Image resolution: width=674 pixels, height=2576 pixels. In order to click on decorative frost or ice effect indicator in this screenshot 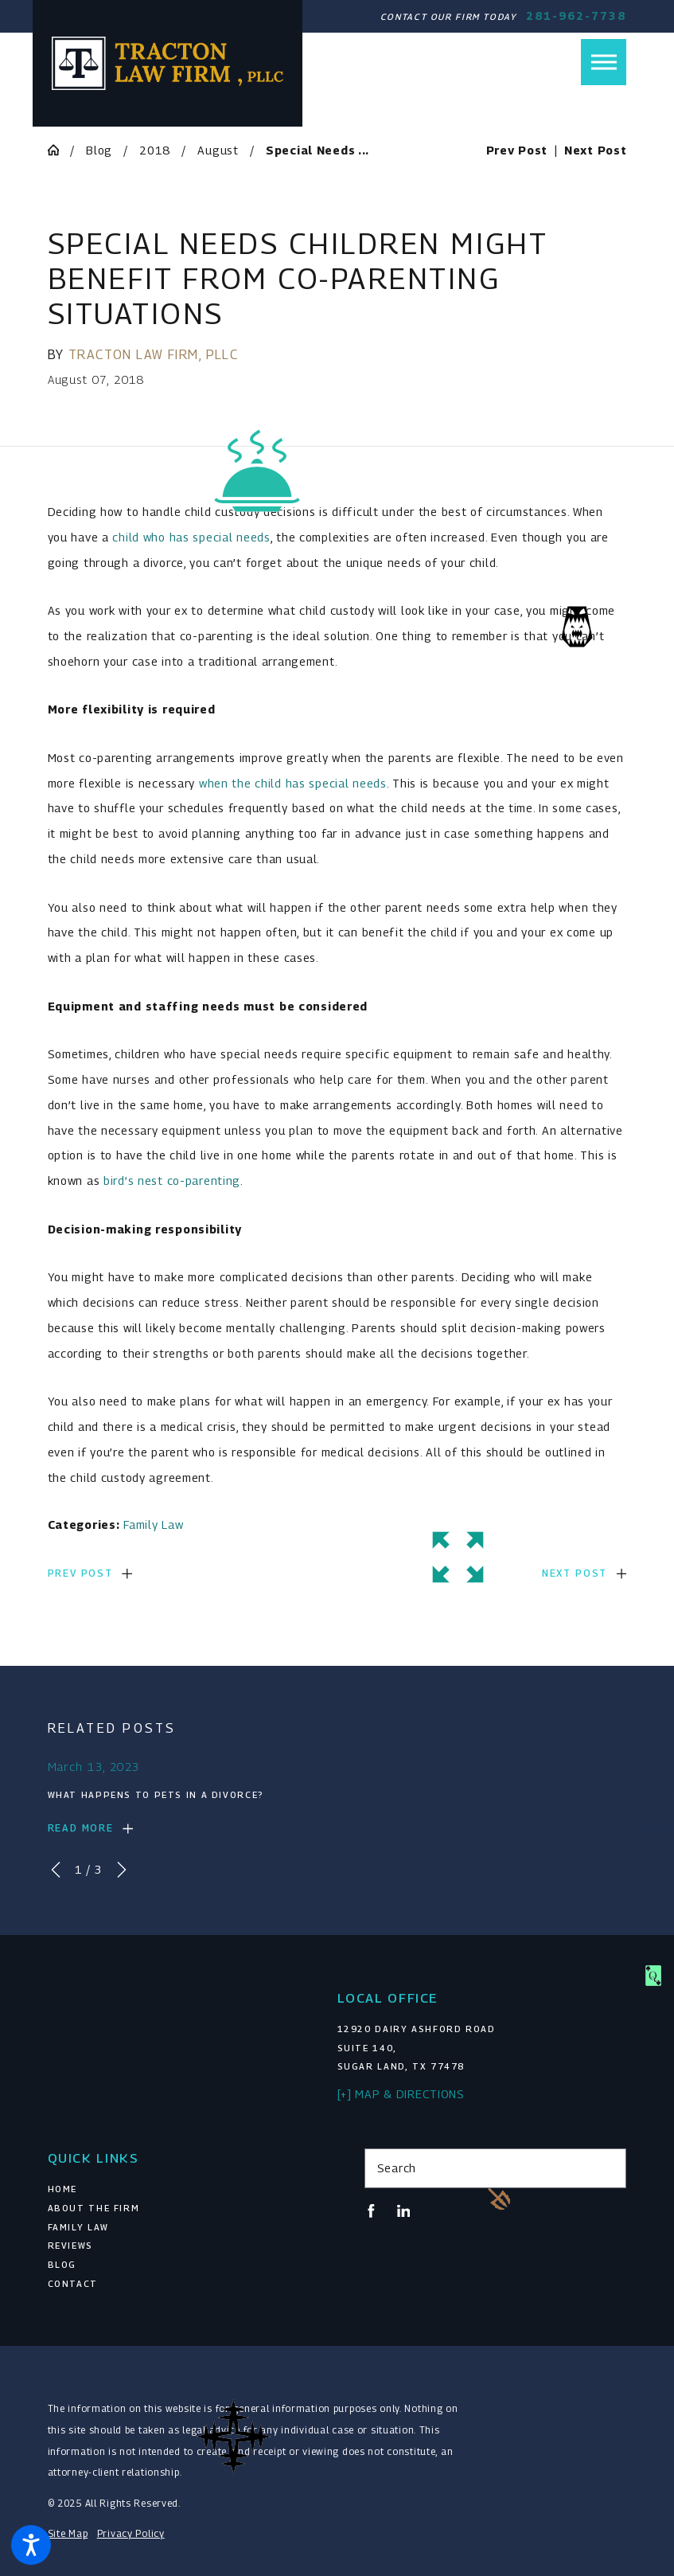, I will do `click(232, 2436)`.